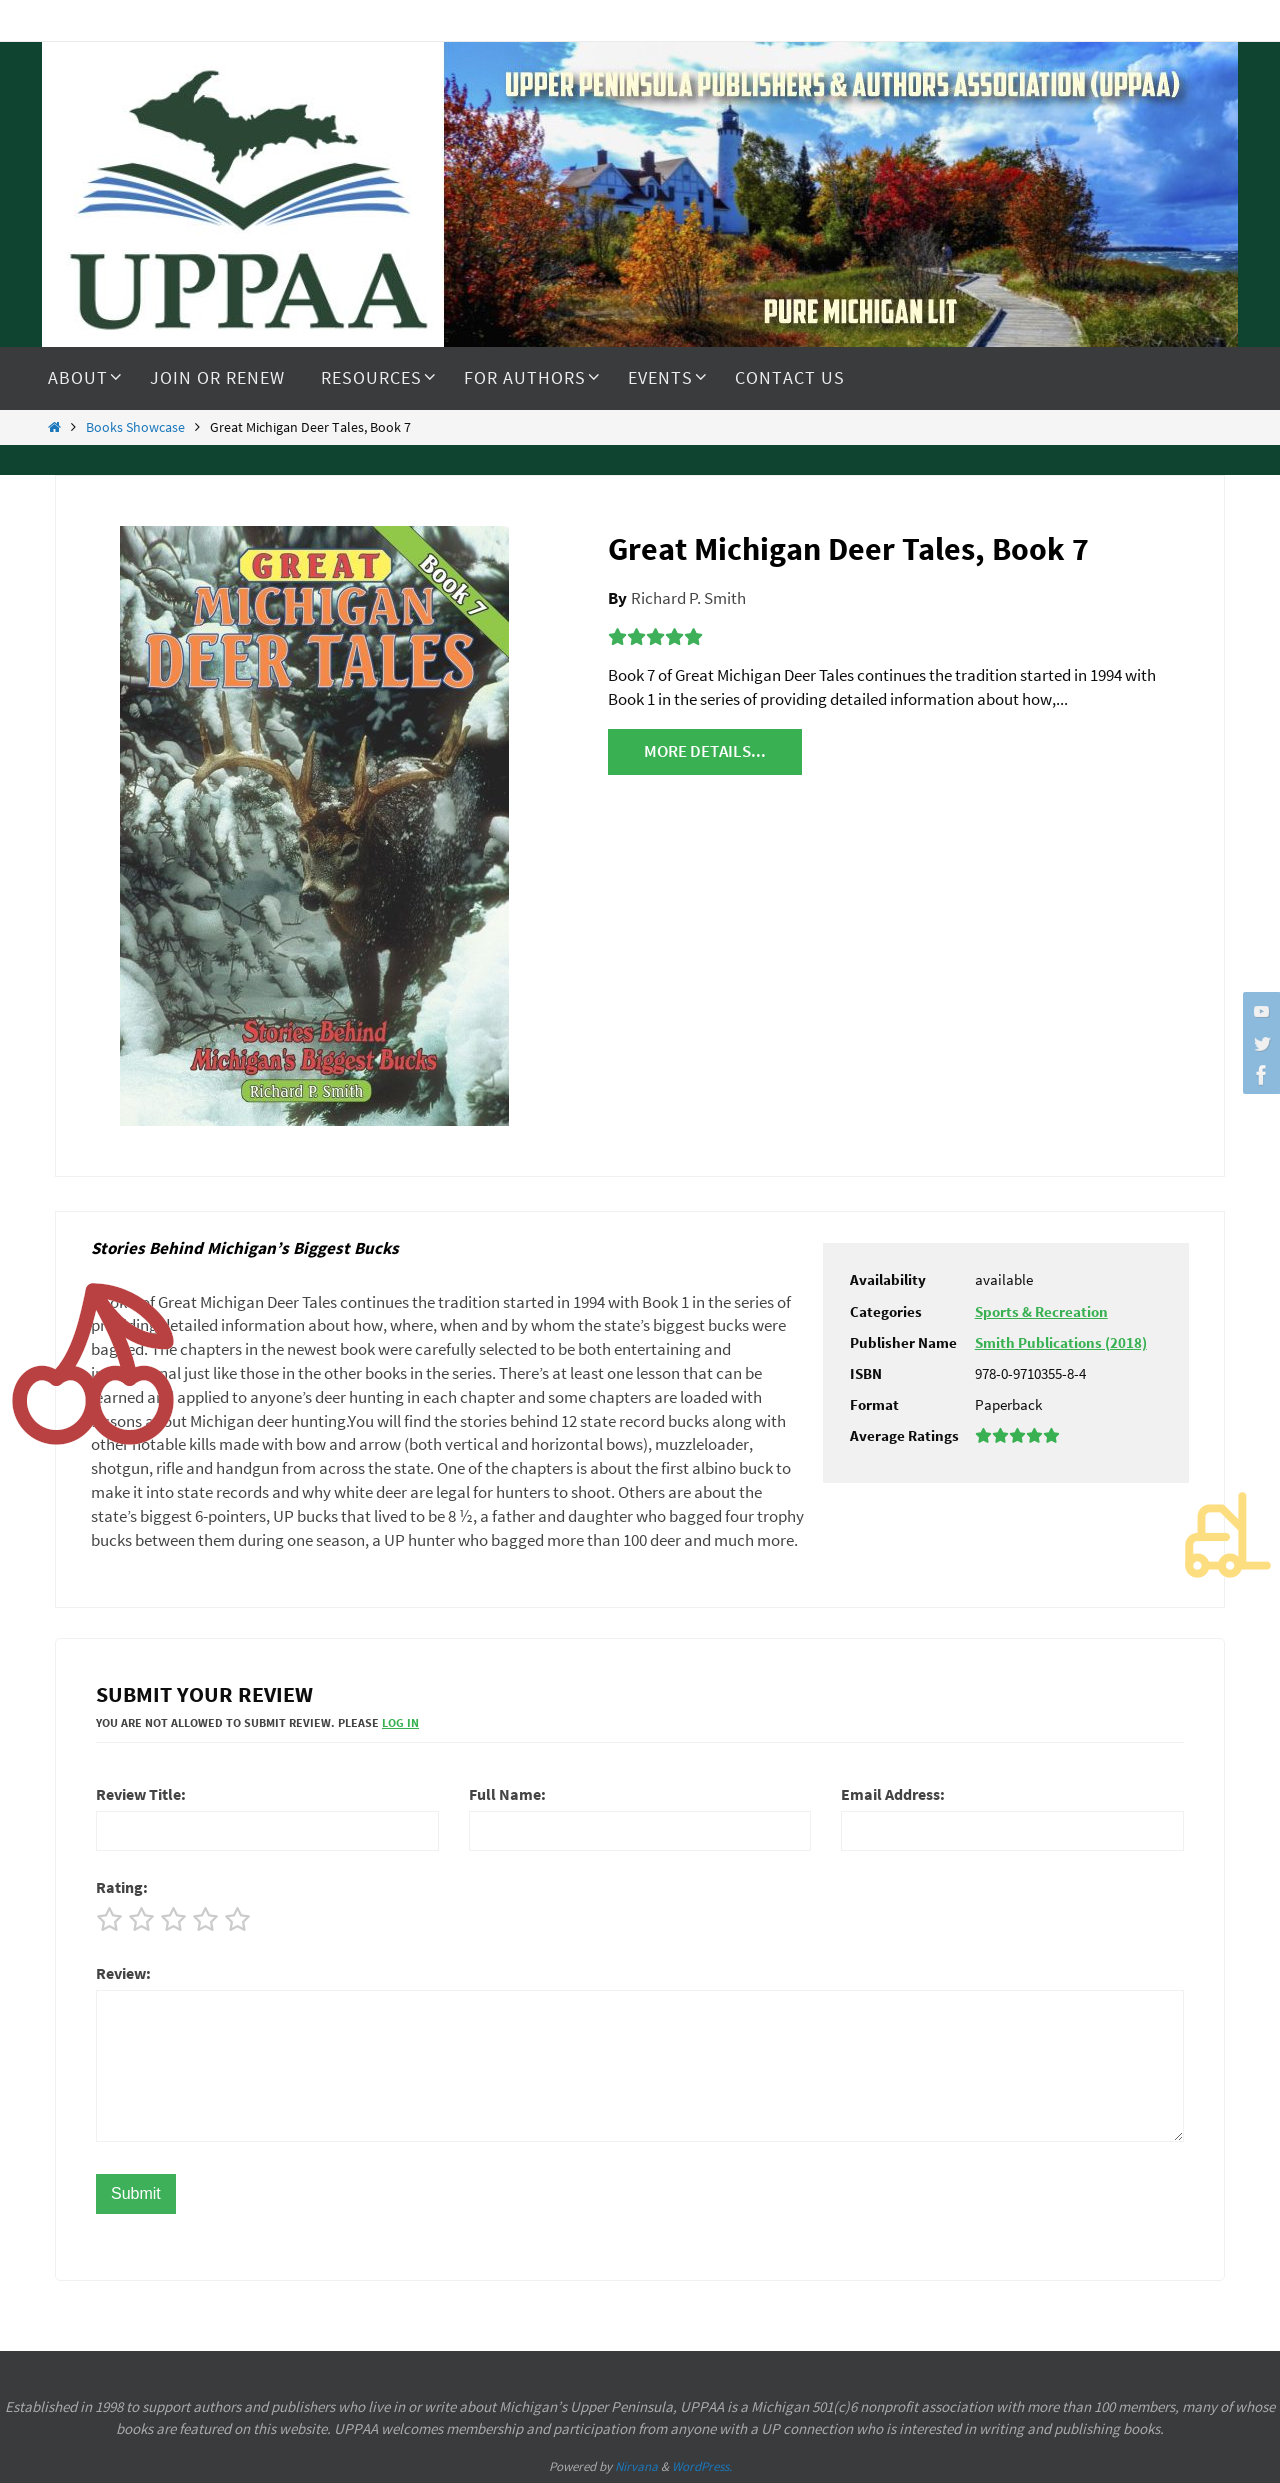  Describe the element at coordinates (93, 1364) in the screenshot. I see `indicates fruit or food category` at that location.